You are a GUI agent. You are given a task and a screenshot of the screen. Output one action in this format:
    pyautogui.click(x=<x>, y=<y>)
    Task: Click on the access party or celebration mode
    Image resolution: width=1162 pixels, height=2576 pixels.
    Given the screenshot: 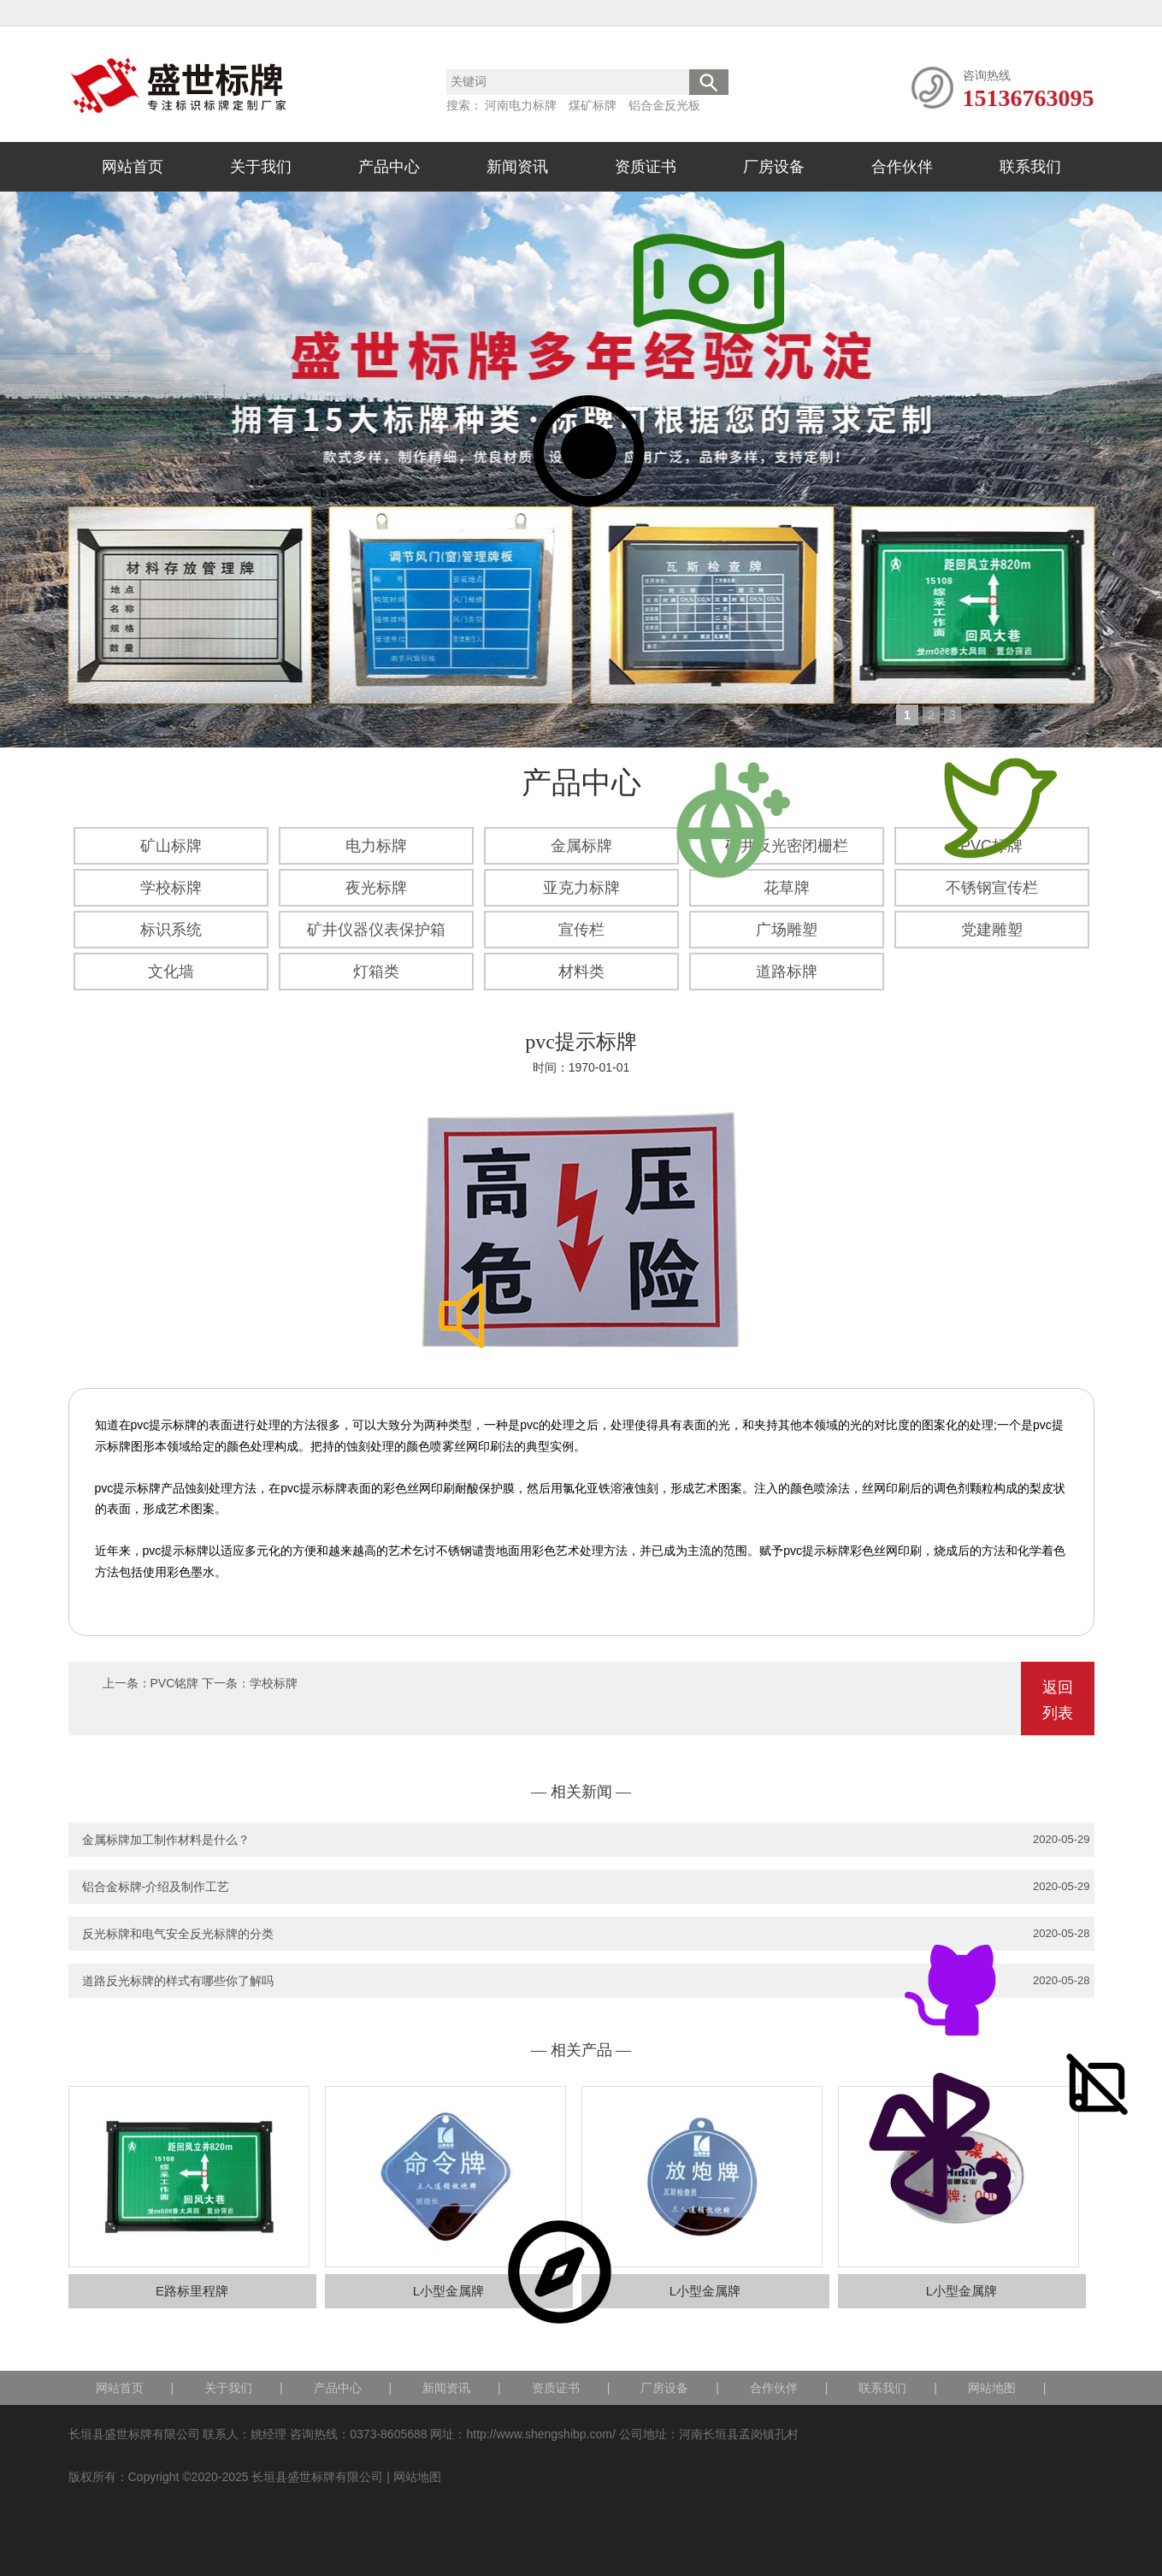 What is the action you would take?
    pyautogui.click(x=728, y=822)
    